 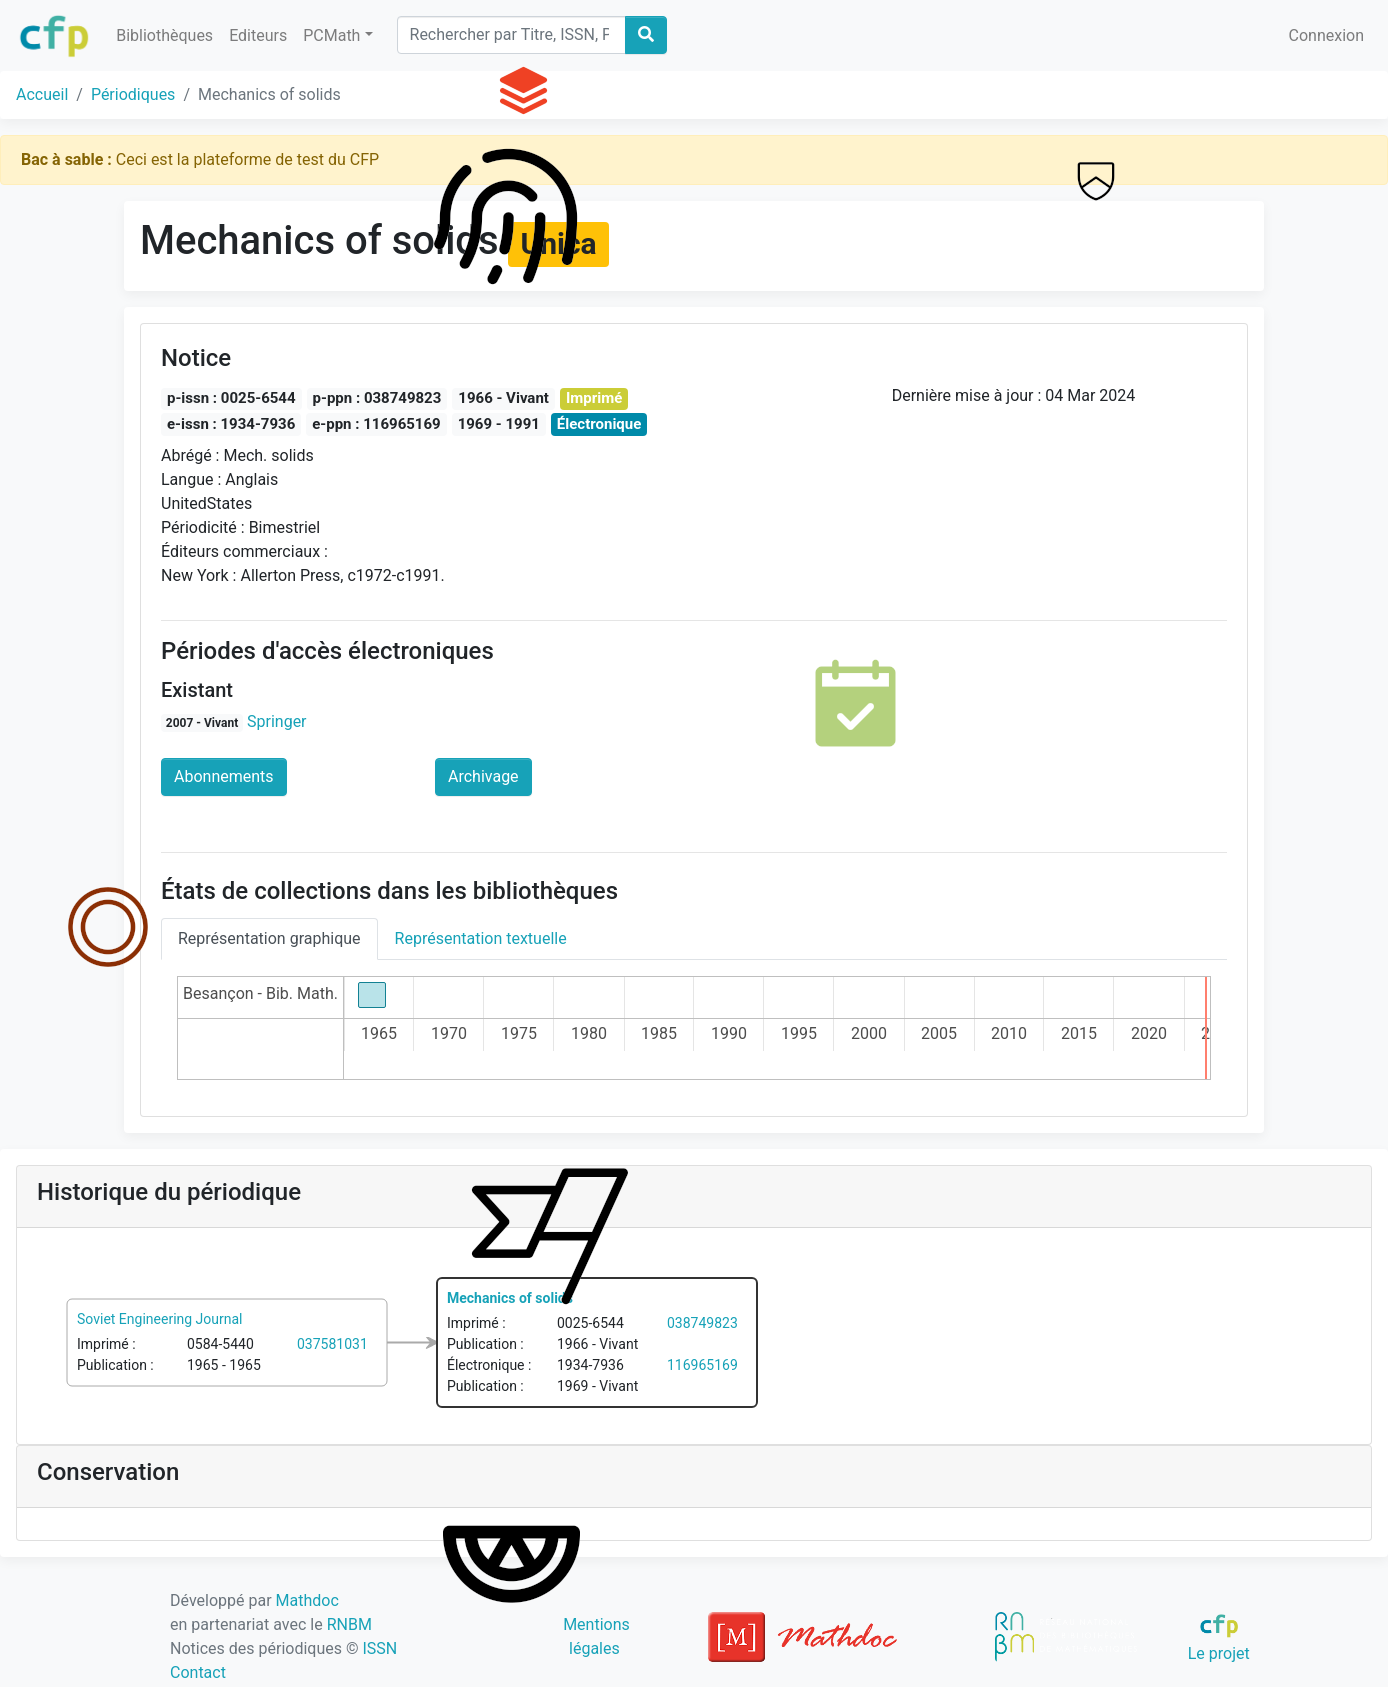 I want to click on confirm or schedule an event, so click(x=855, y=706).